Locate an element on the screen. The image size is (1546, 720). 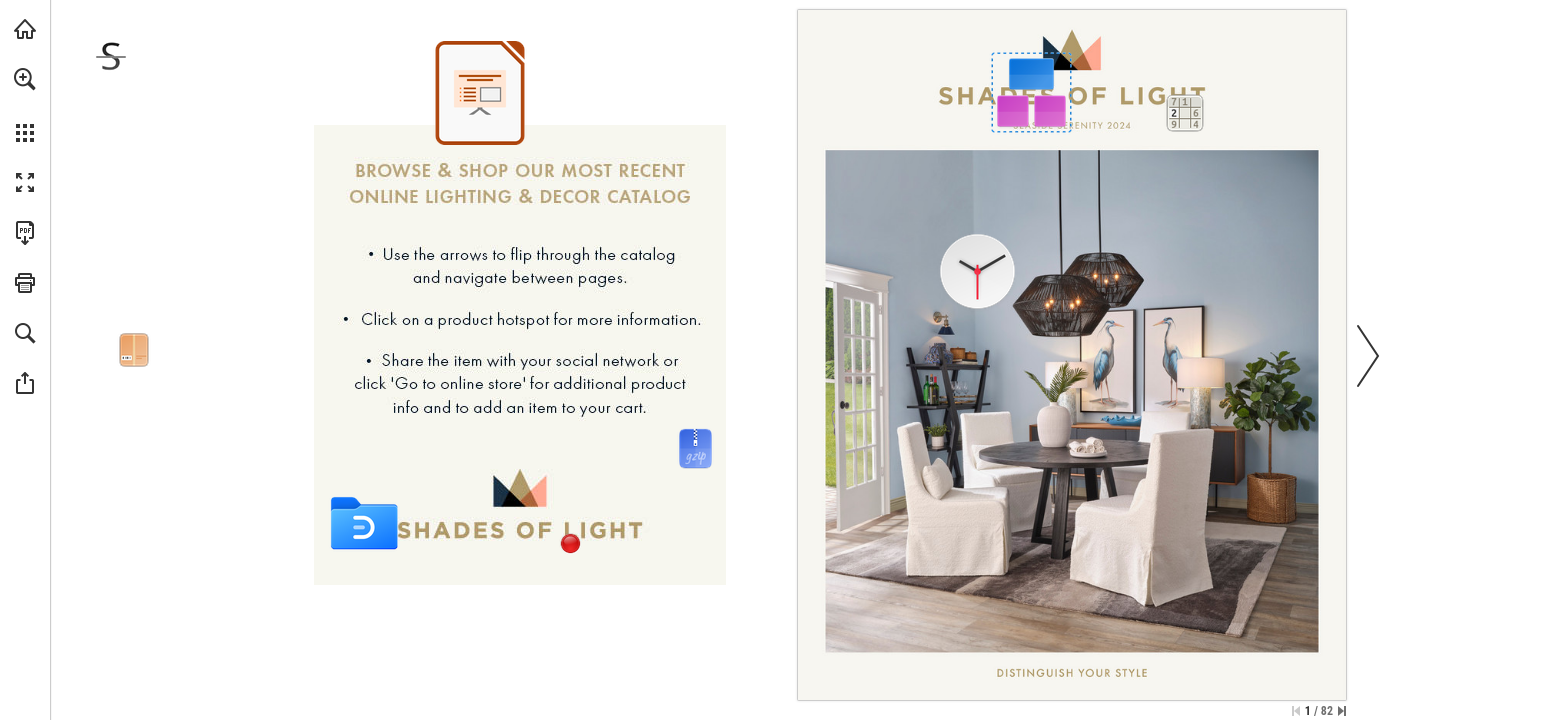
open a libreoffice impress presentation file is located at coordinates (480, 93).